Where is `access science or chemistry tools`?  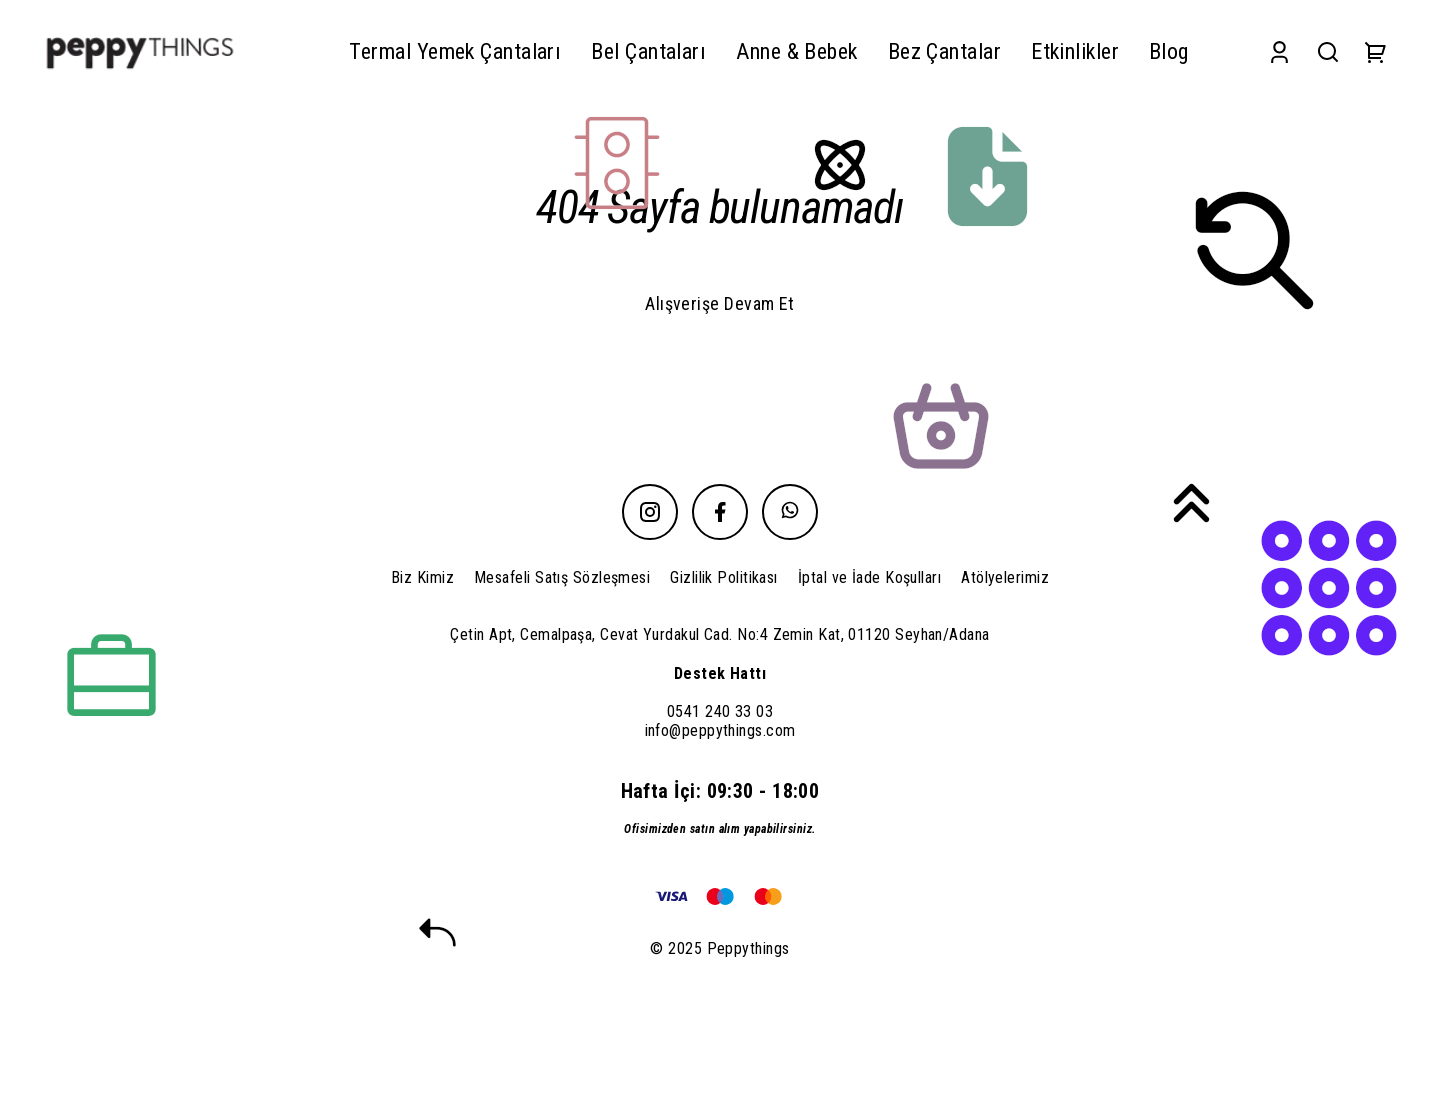
access science or chemistry tools is located at coordinates (840, 165).